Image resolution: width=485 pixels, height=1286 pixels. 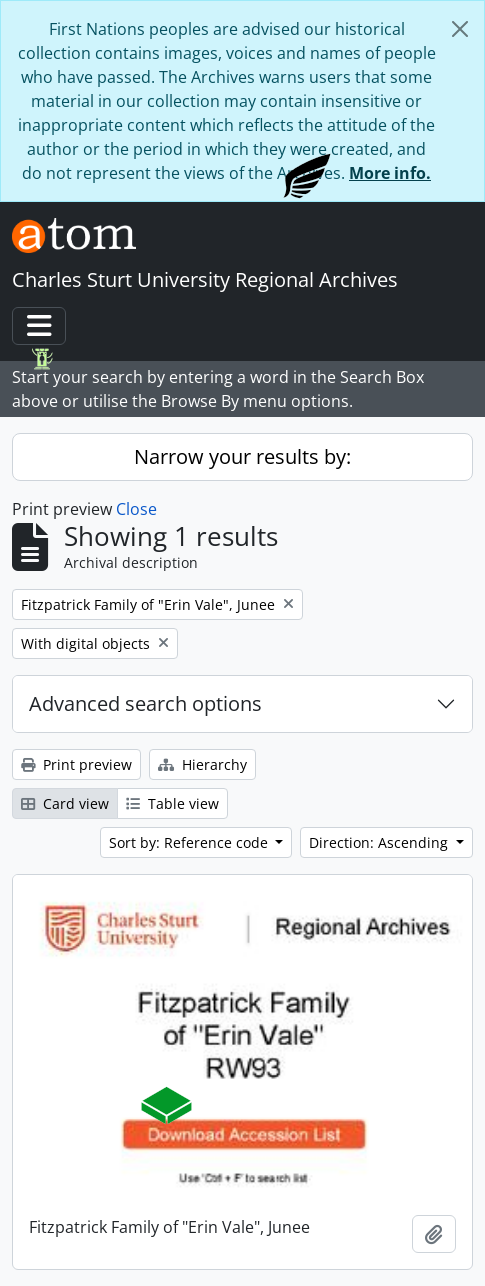 I want to click on indicates premium or liberty status, so click(x=307, y=176).